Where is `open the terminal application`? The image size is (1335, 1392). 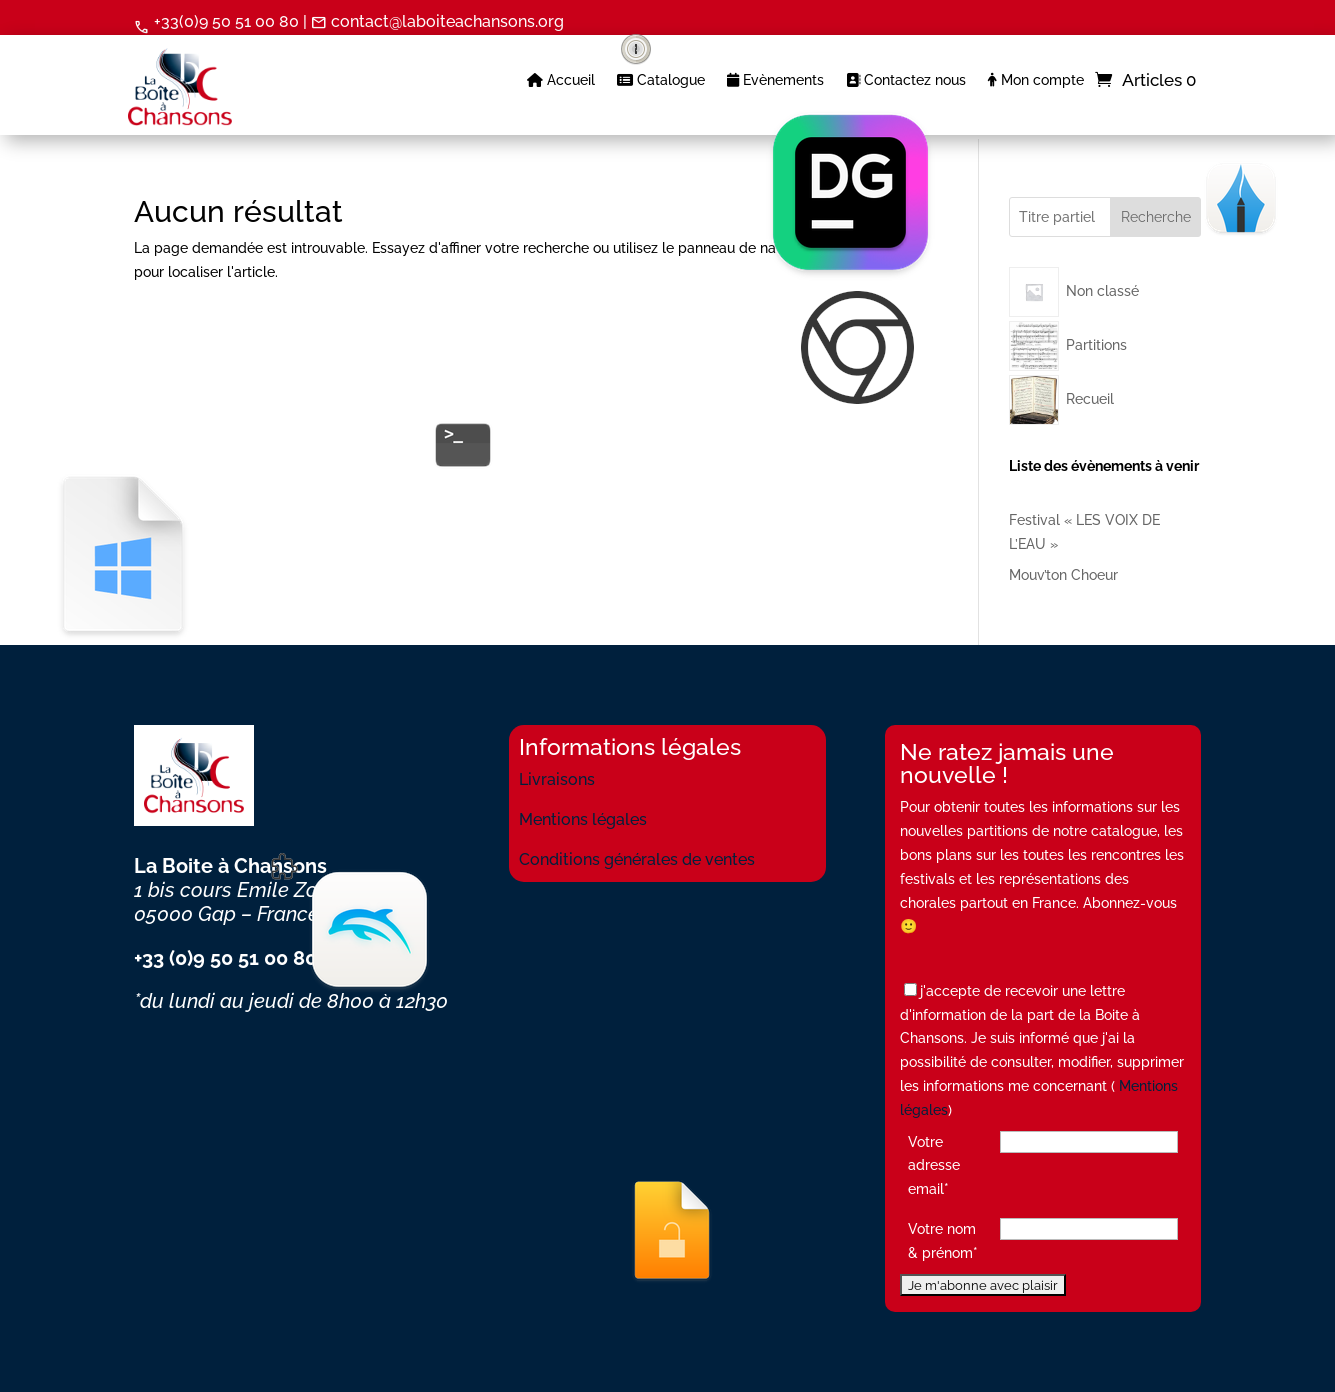
open the terminal application is located at coordinates (463, 445).